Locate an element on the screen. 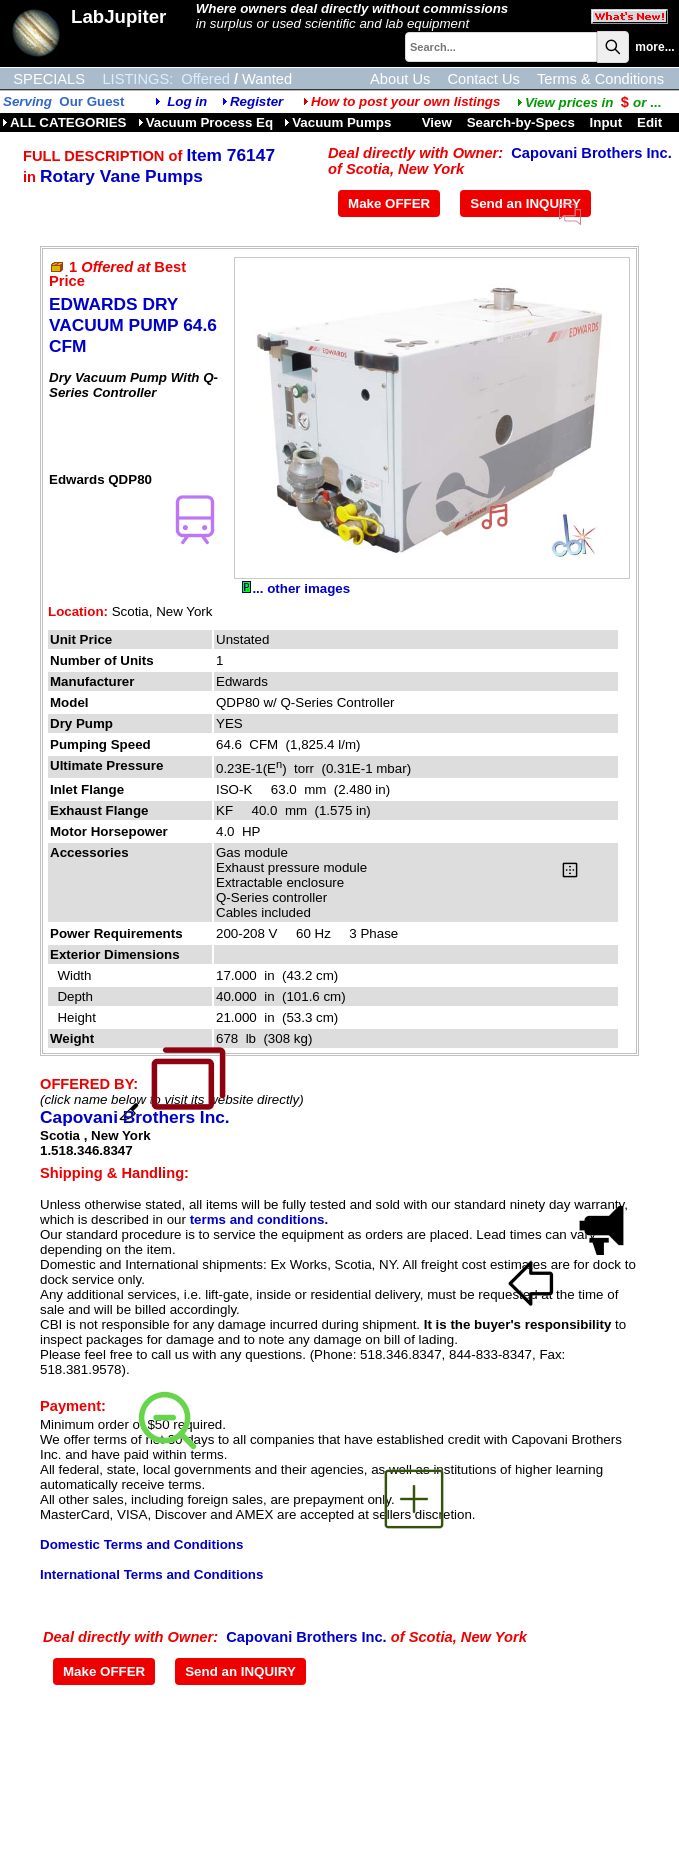 This screenshot has height=1854, width=679. view stacked cards or layers is located at coordinates (188, 1078).